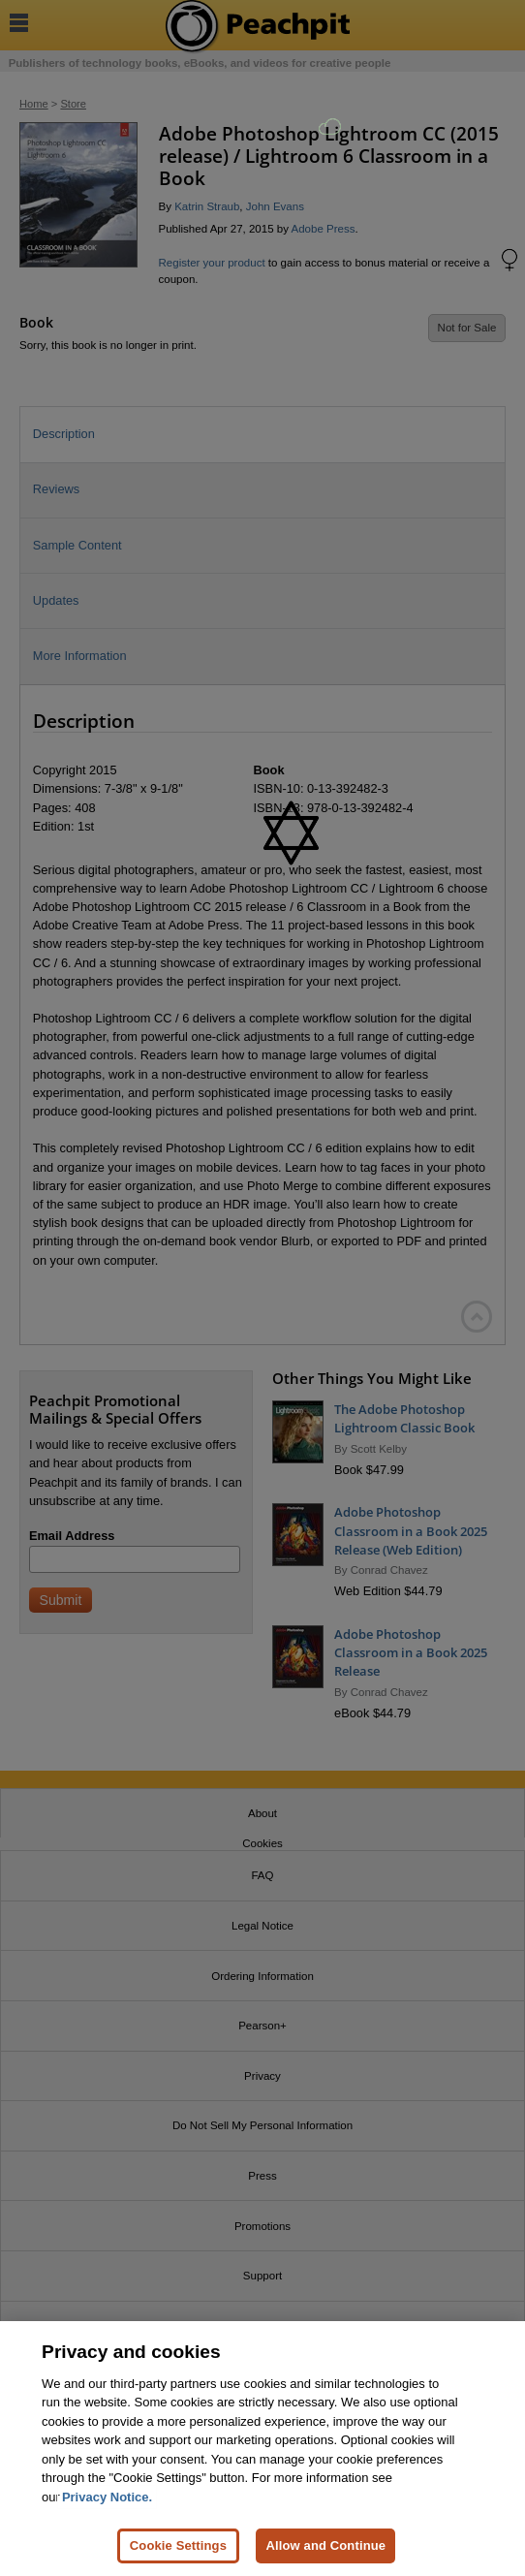  What do you see at coordinates (329, 126) in the screenshot?
I see `access cloud storage` at bounding box center [329, 126].